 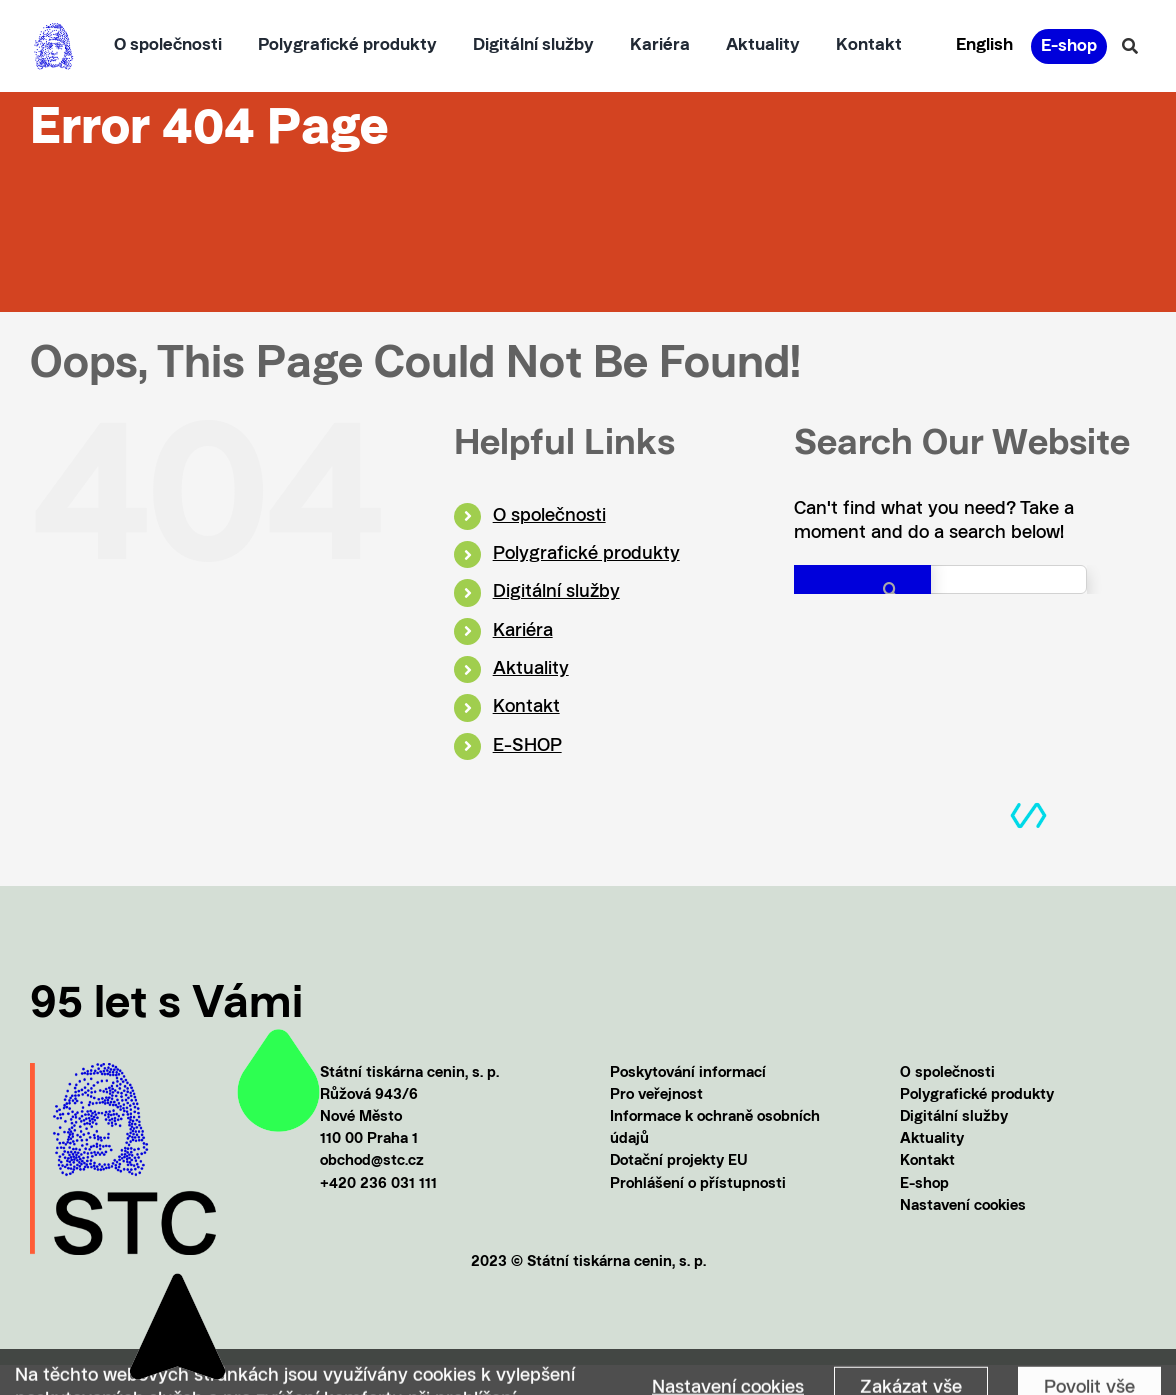 What do you see at coordinates (278, 1080) in the screenshot?
I see `adjust water or hydration settings` at bounding box center [278, 1080].